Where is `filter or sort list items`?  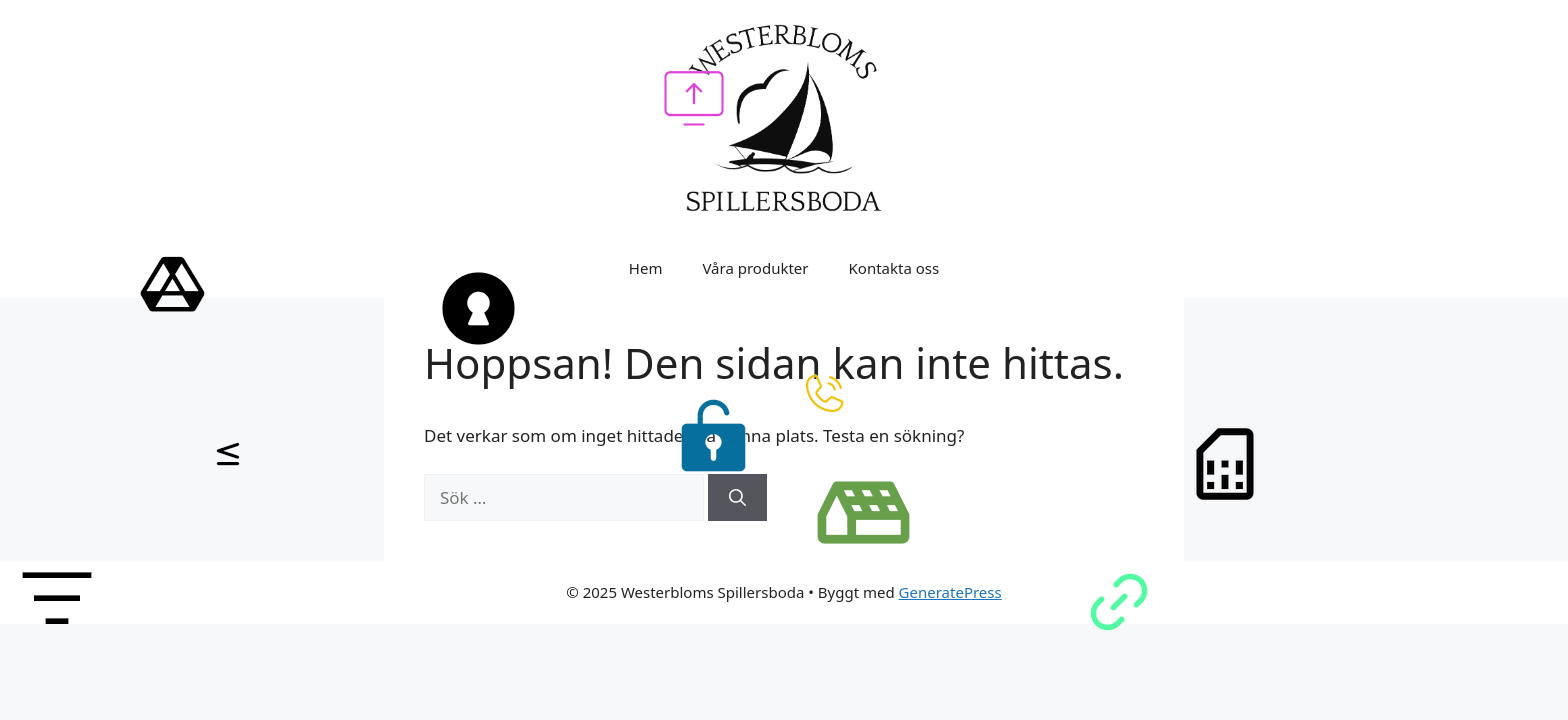 filter or sort list items is located at coordinates (57, 601).